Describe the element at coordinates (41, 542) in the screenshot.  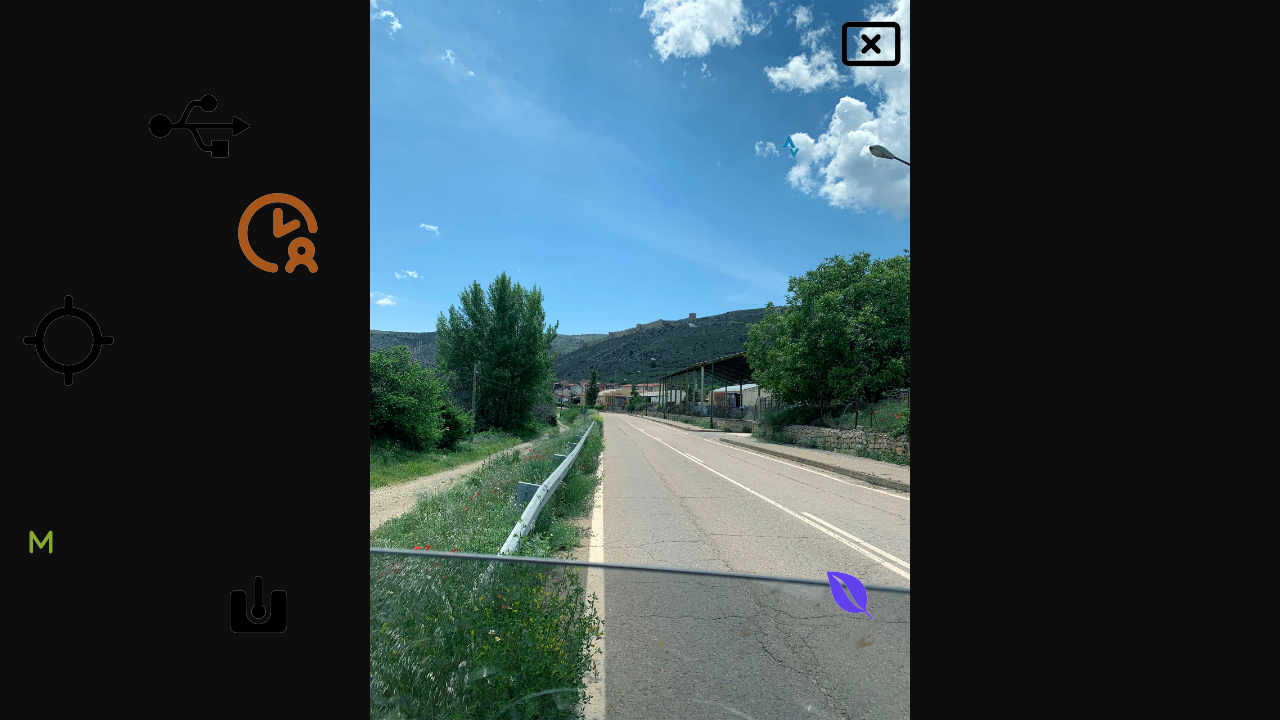
I see `indicates items starting with the letter M` at that location.